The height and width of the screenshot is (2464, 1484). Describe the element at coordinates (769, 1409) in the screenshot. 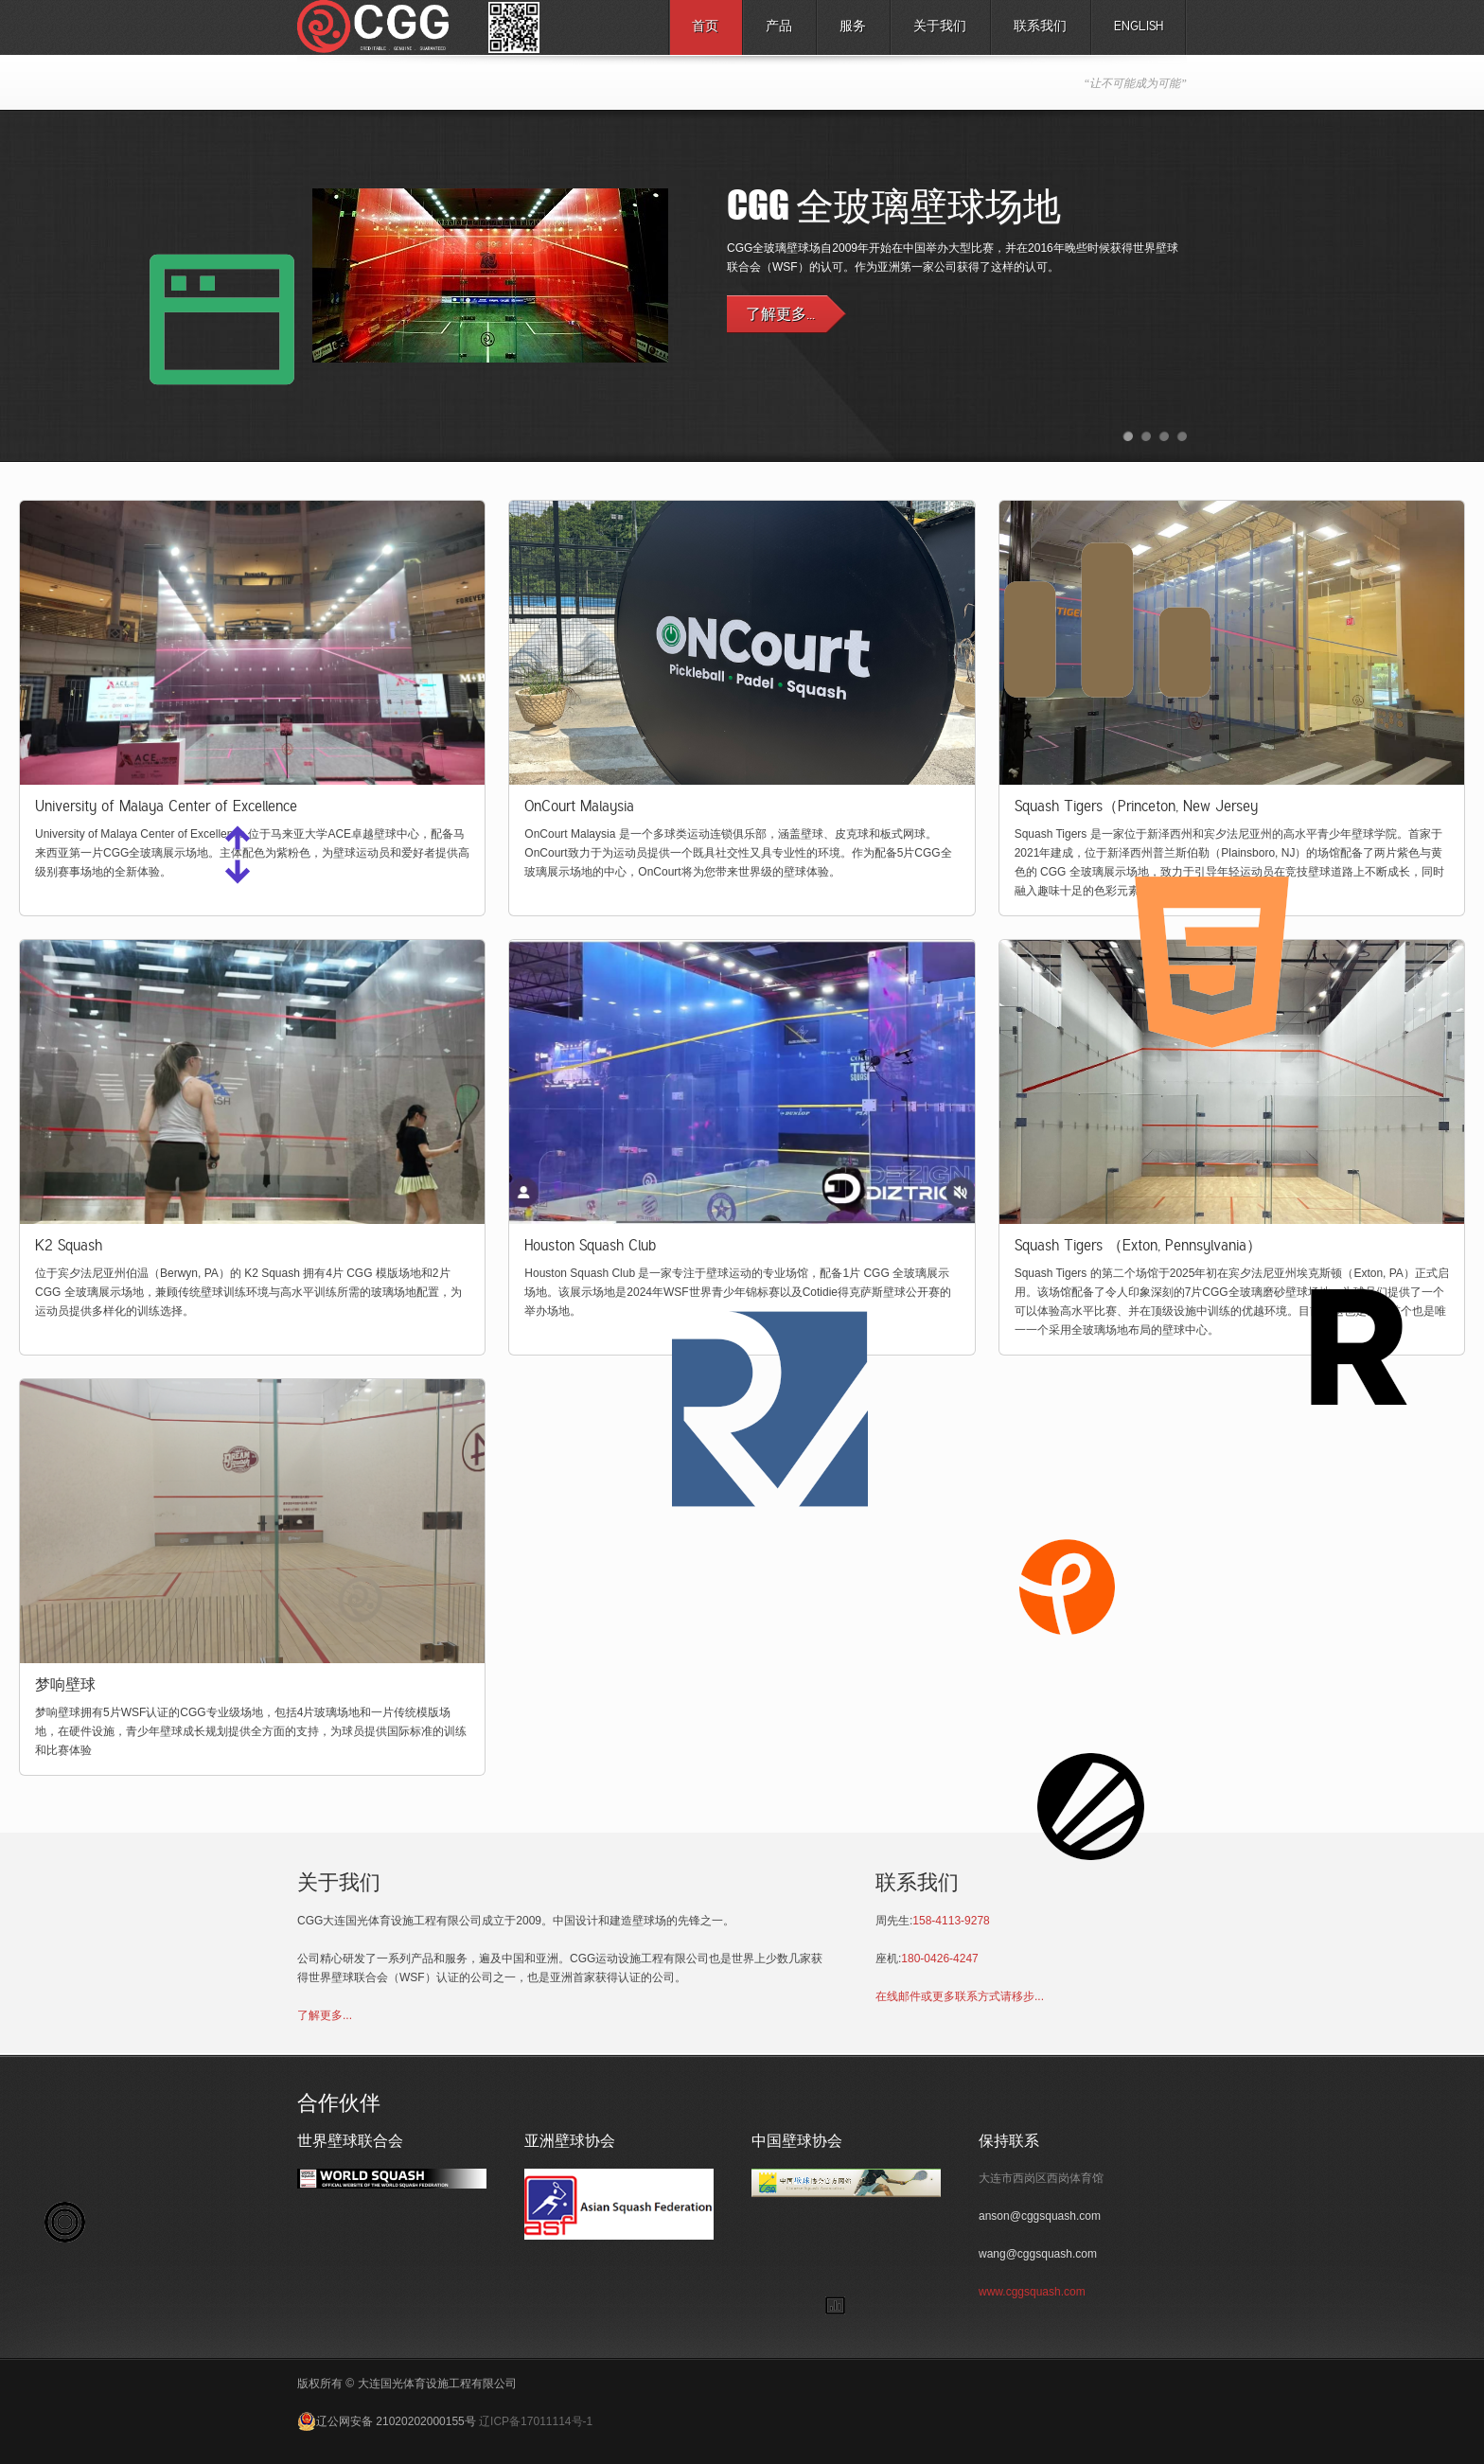

I see `indicates RISC-V architecture compatibility` at that location.